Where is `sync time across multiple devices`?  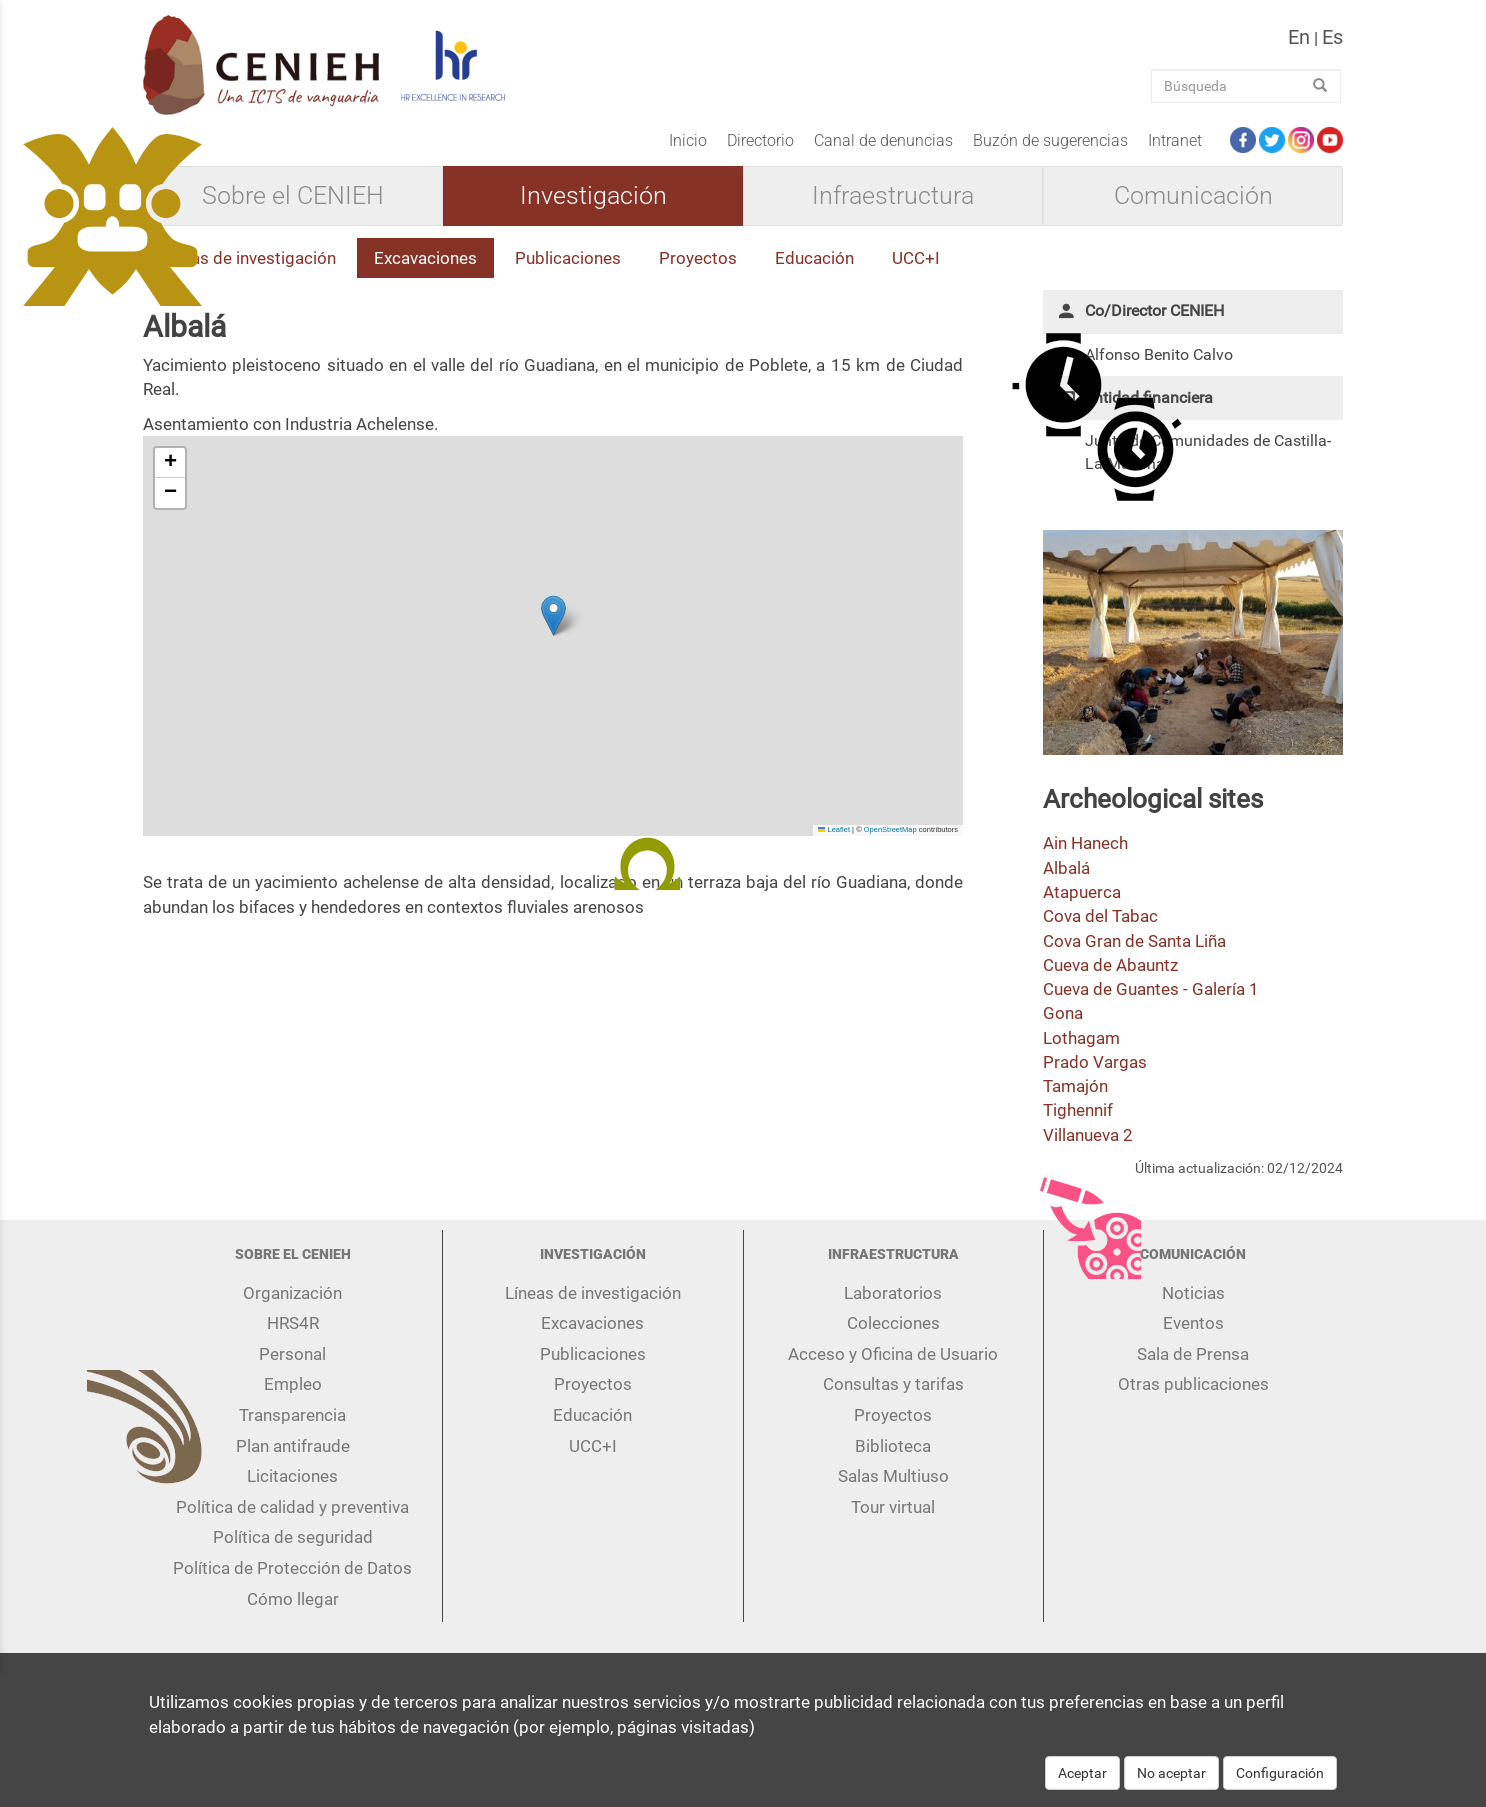
sync time across multiple devices is located at coordinates (1097, 417).